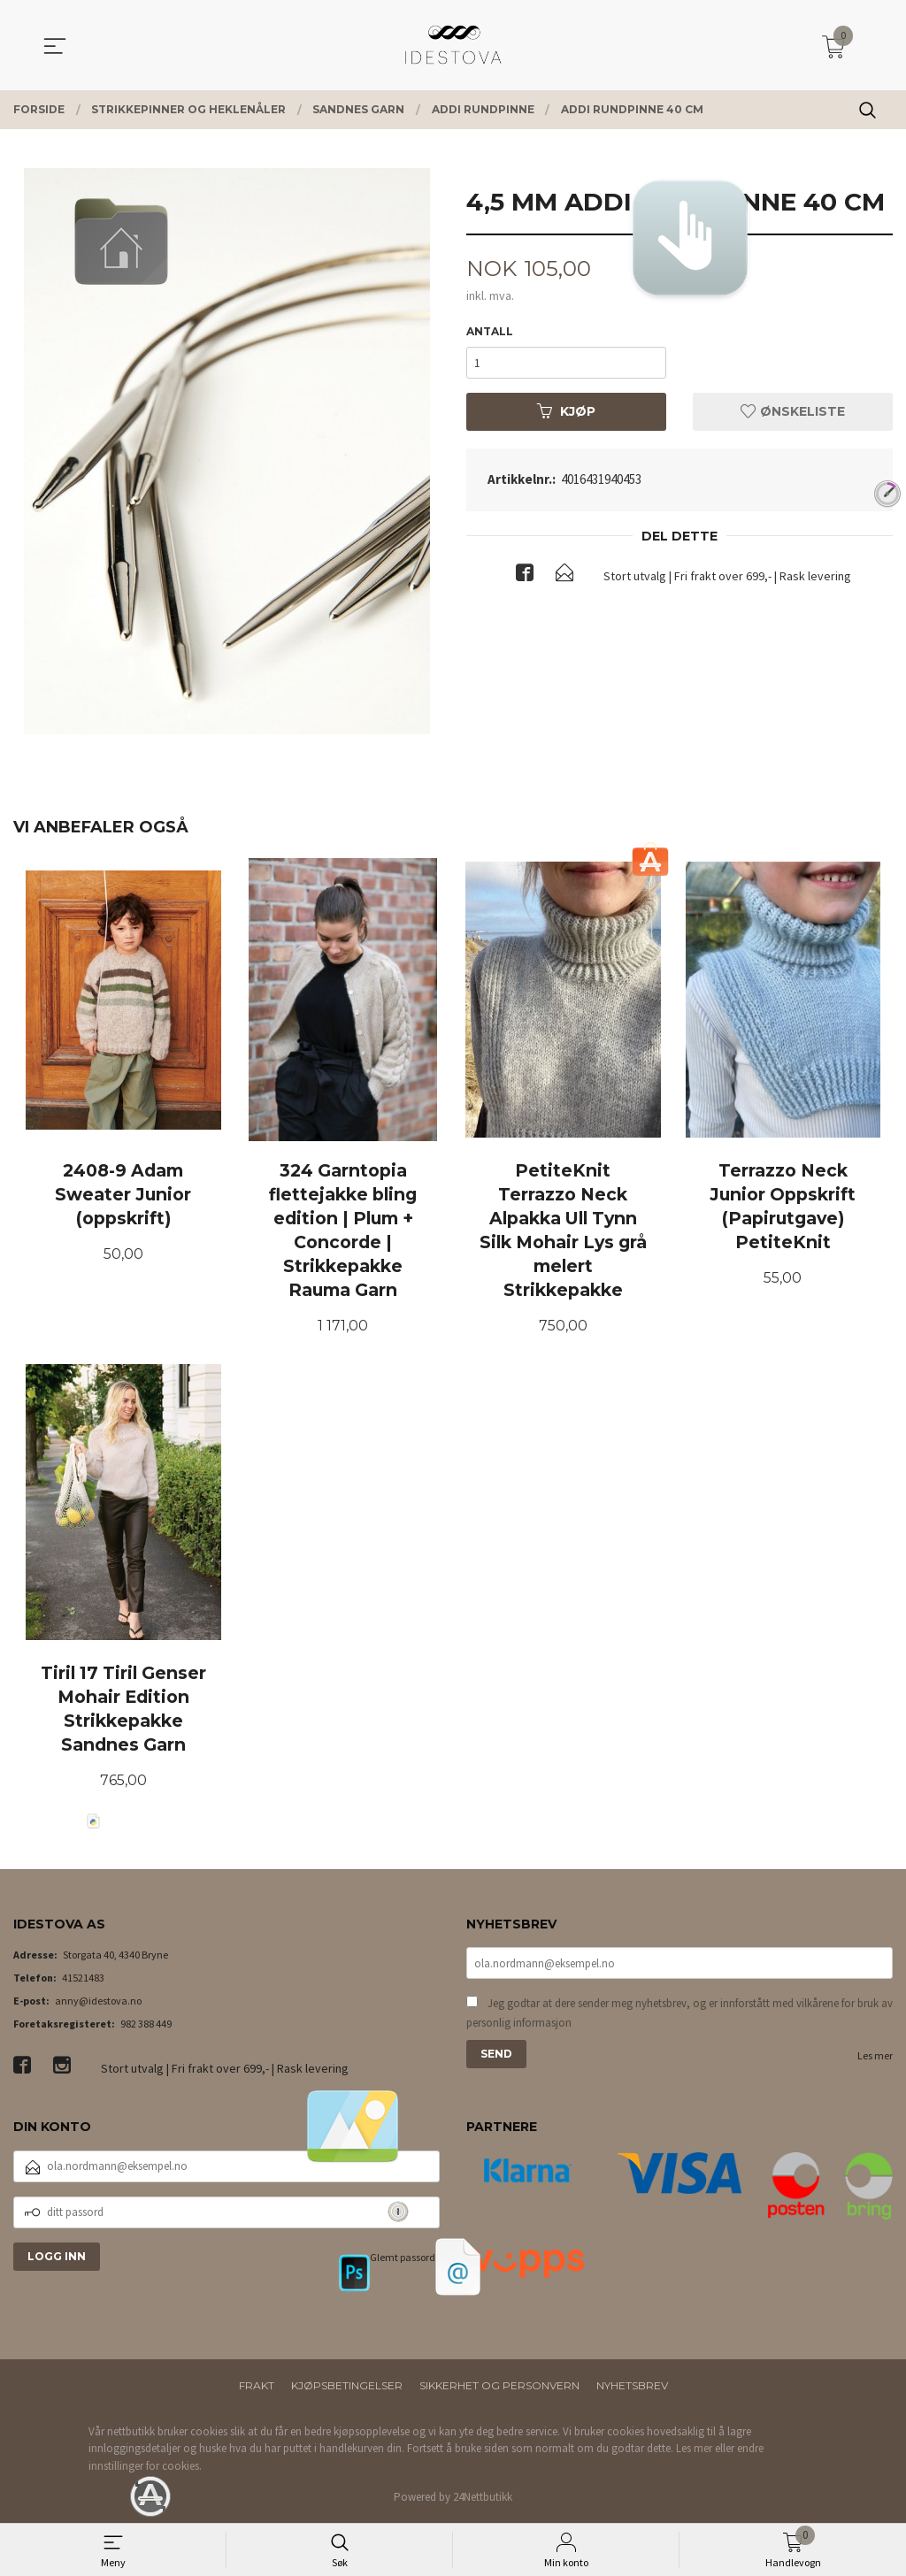  What do you see at coordinates (457, 2266) in the screenshot?
I see `an email message file or .eml attachment` at bounding box center [457, 2266].